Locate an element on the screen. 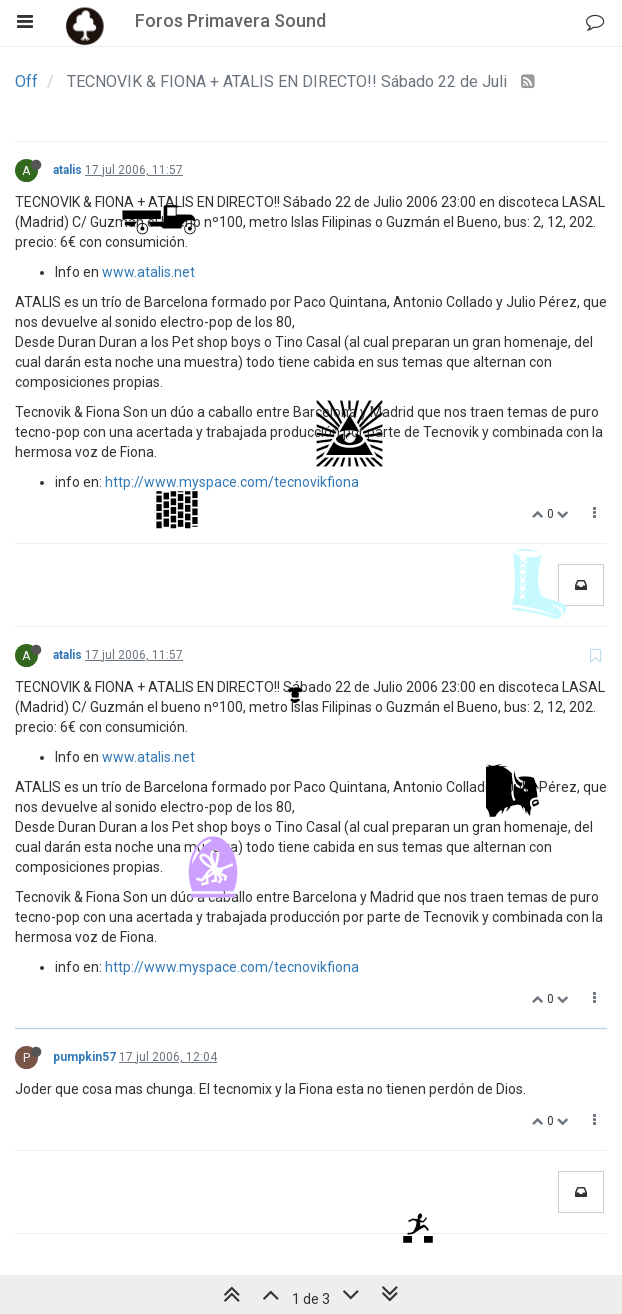 This screenshot has height=1314, width=622. select flatbed truck for delivery option is located at coordinates (159, 220).